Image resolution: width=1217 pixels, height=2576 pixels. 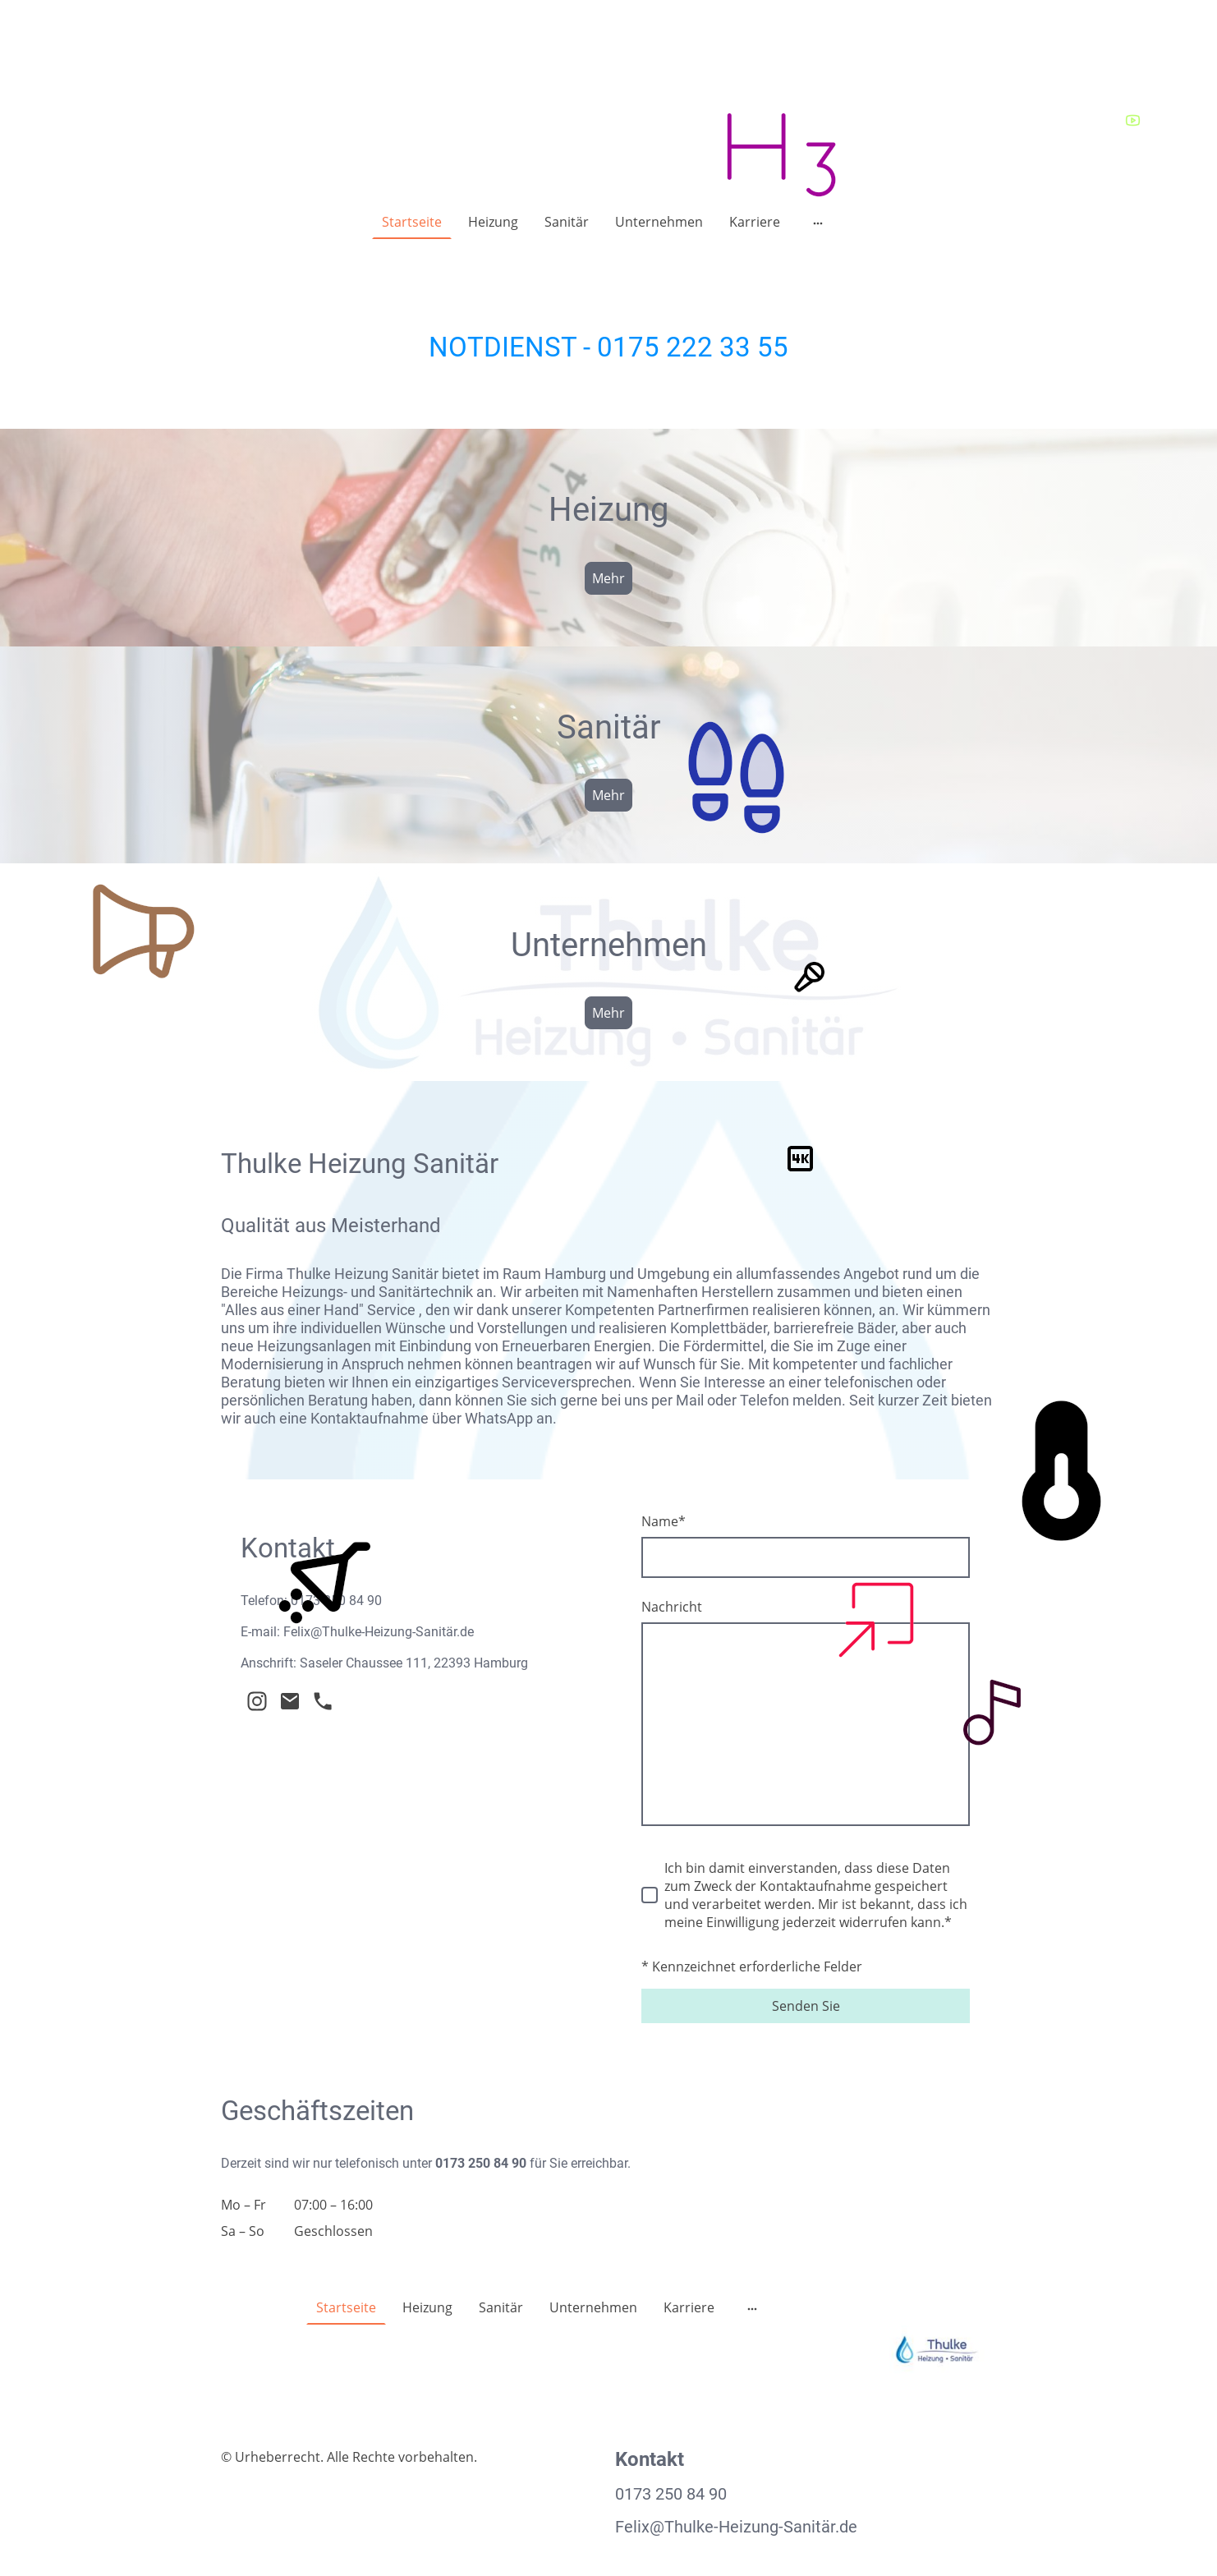 What do you see at coordinates (1132, 120) in the screenshot?
I see `open YouTube app` at bounding box center [1132, 120].